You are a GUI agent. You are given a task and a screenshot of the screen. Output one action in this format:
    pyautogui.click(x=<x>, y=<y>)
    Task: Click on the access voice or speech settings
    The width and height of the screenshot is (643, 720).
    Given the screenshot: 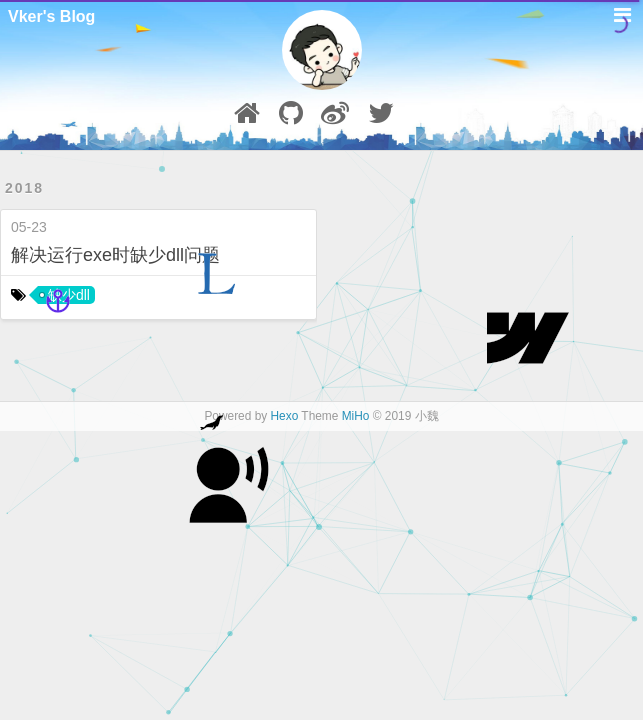 What is the action you would take?
    pyautogui.click(x=229, y=487)
    